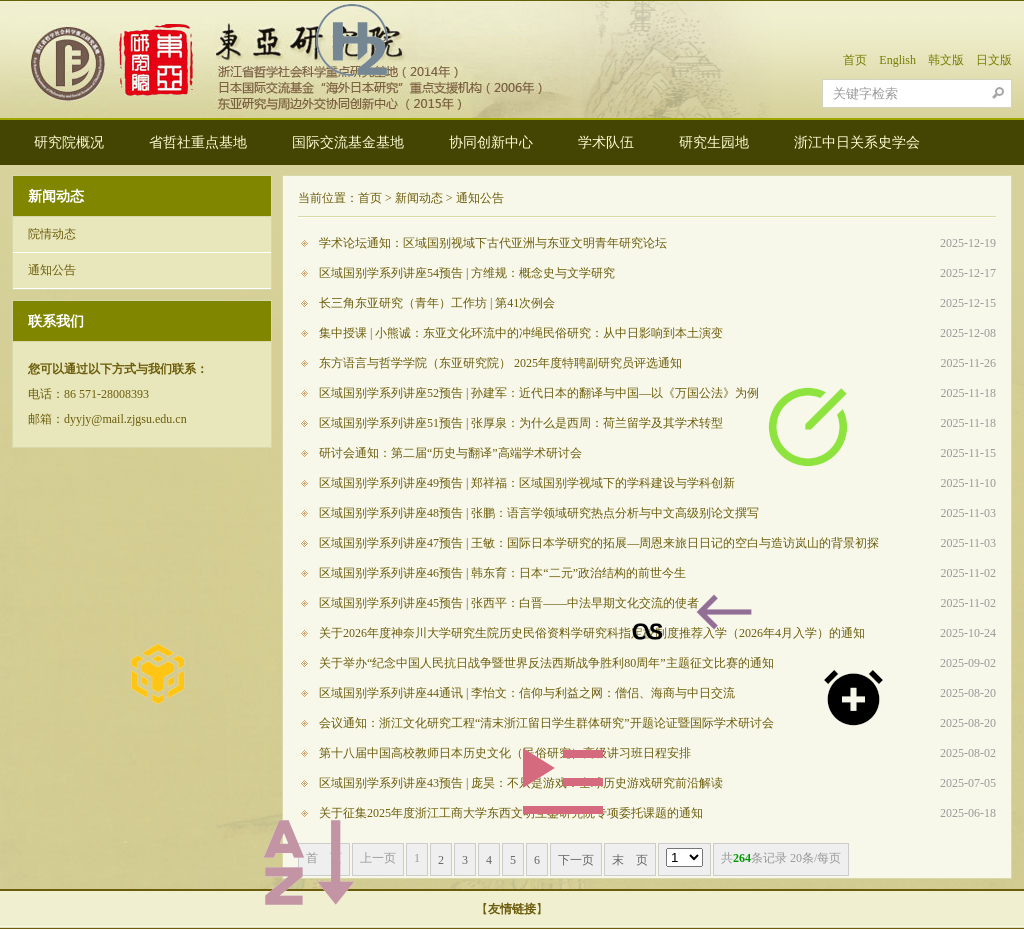  What do you see at coordinates (724, 612) in the screenshot?
I see `go back to the previous page` at bounding box center [724, 612].